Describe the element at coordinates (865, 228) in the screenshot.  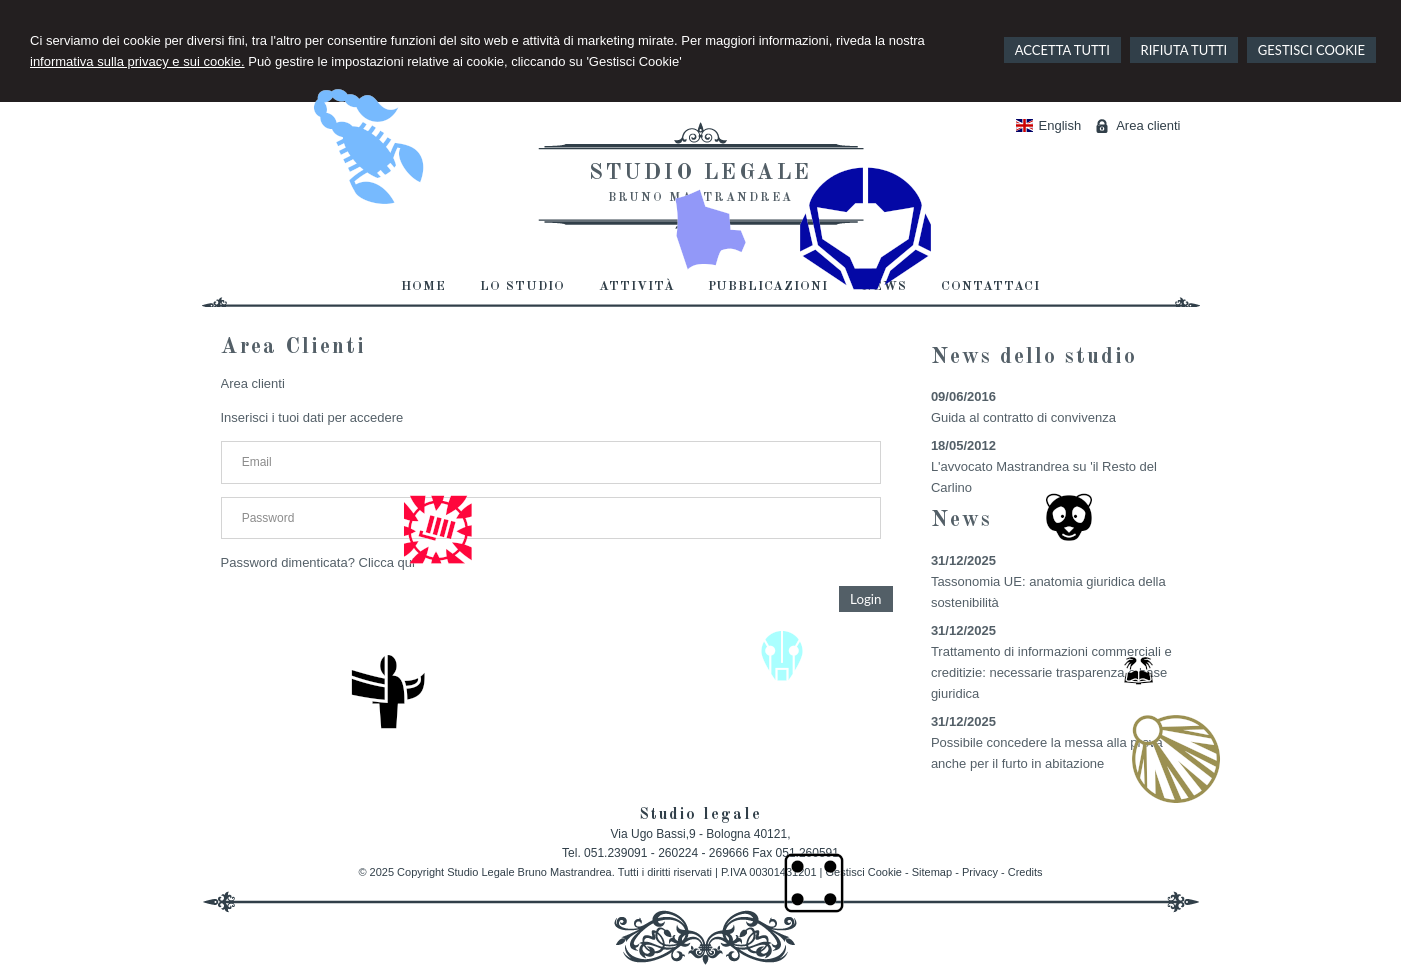
I see `launch Metroid or Samus-themed game content` at that location.